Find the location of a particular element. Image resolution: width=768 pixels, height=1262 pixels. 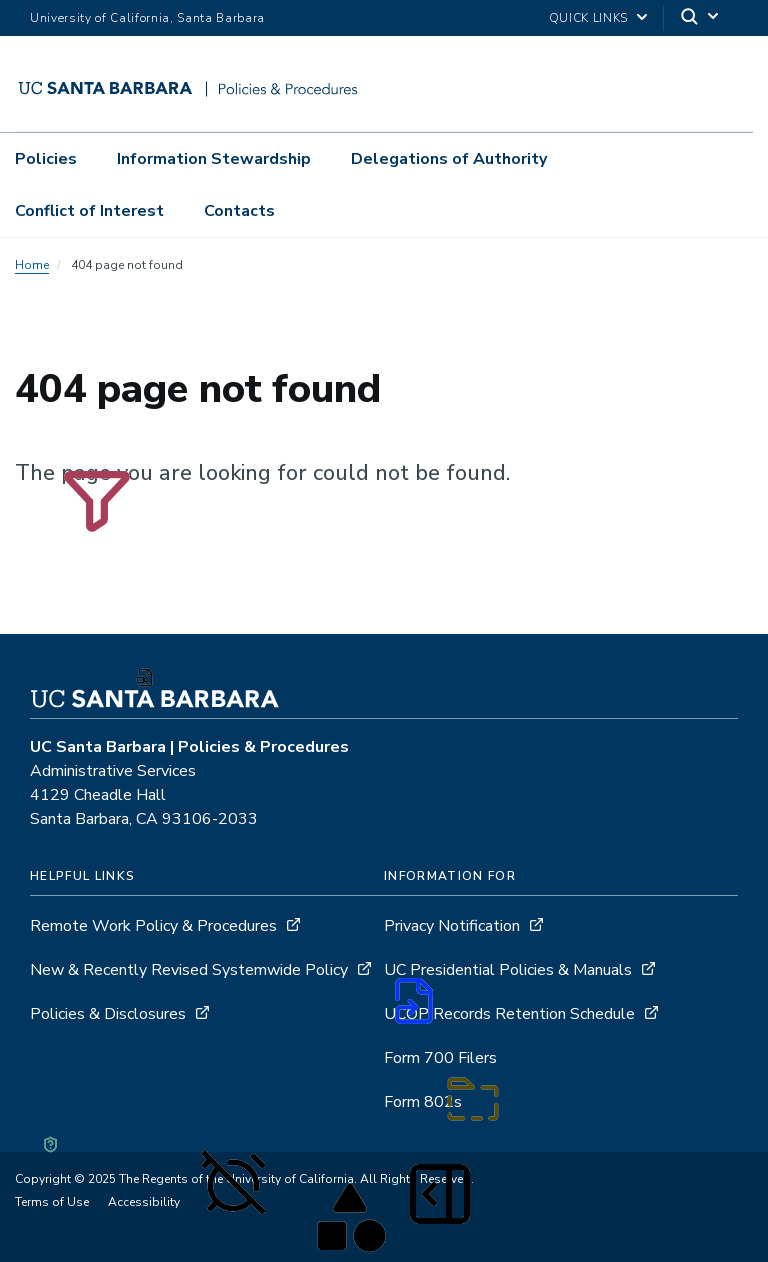

open the right side panel is located at coordinates (440, 1194).